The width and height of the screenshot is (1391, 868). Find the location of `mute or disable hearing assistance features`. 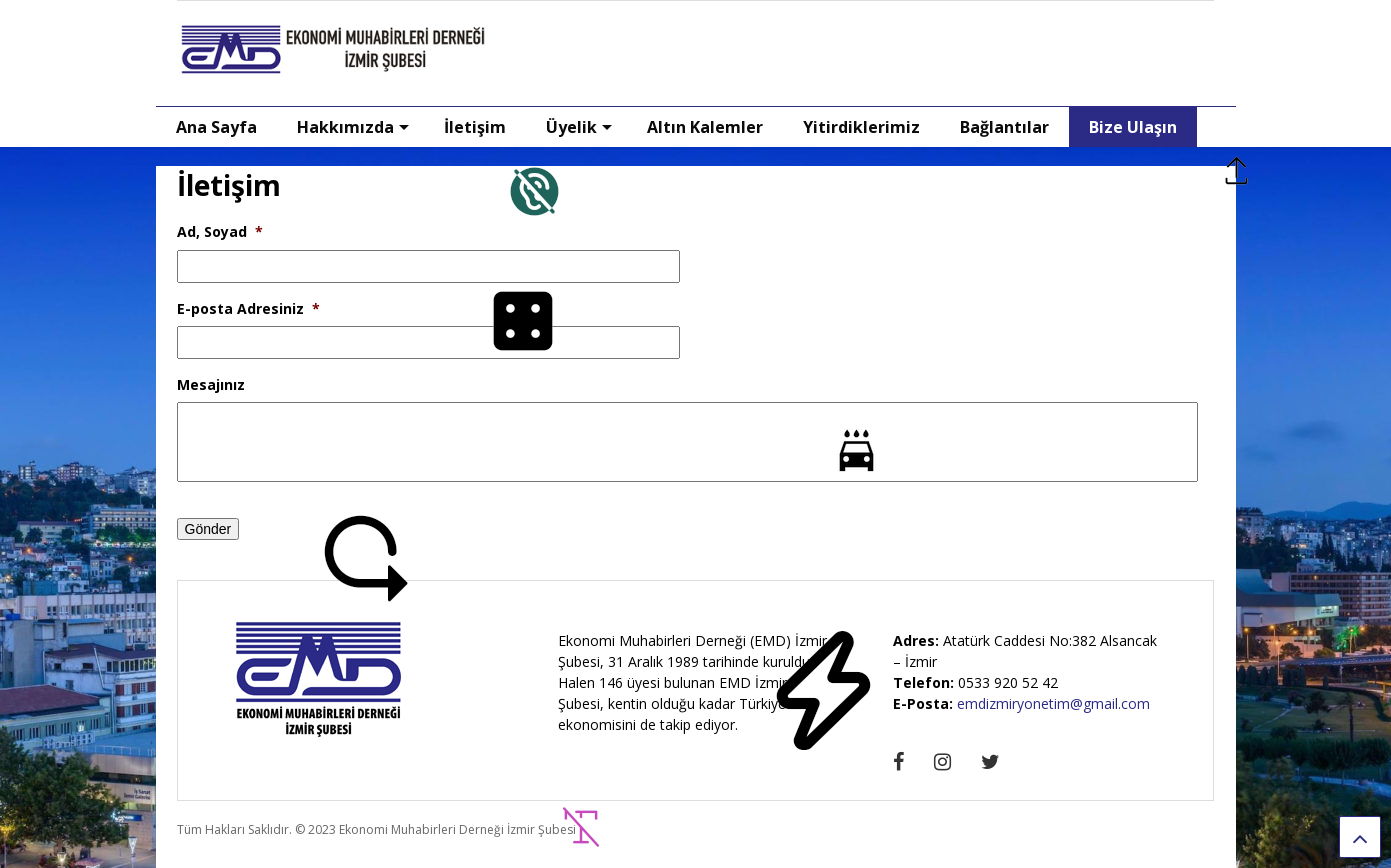

mute or disable hearing assistance features is located at coordinates (534, 191).